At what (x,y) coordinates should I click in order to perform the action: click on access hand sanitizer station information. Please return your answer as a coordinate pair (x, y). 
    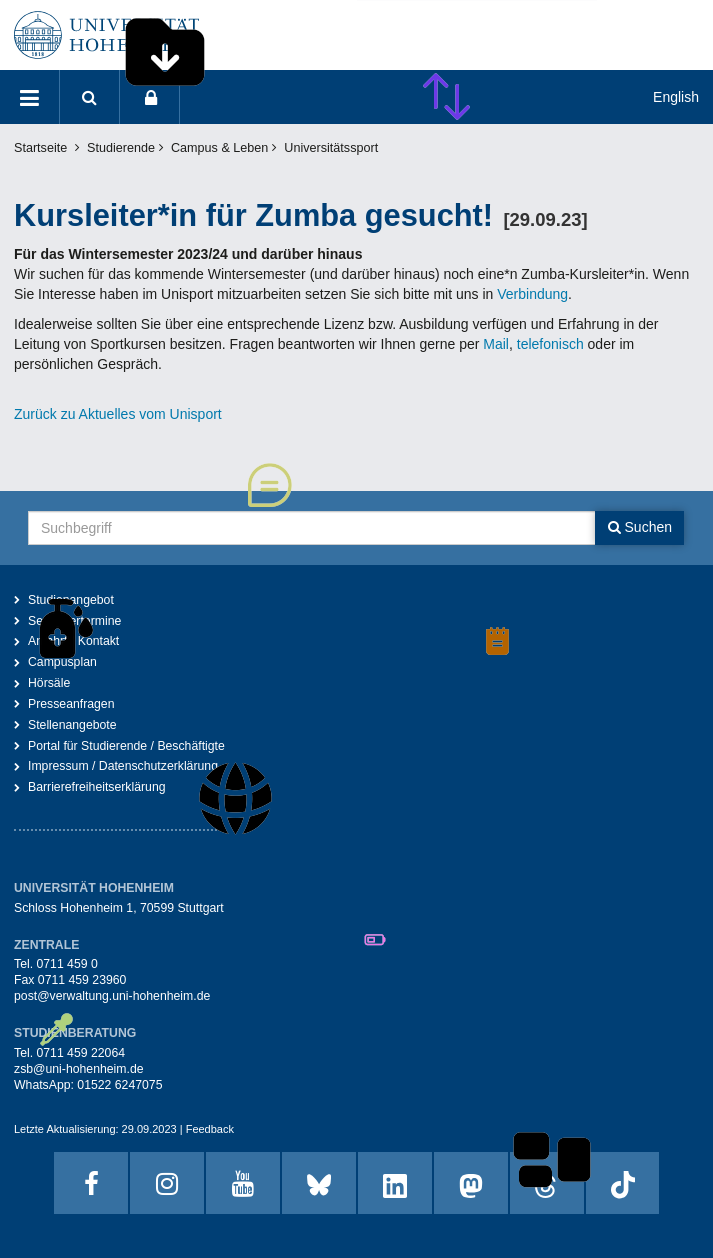
    Looking at the image, I should click on (63, 628).